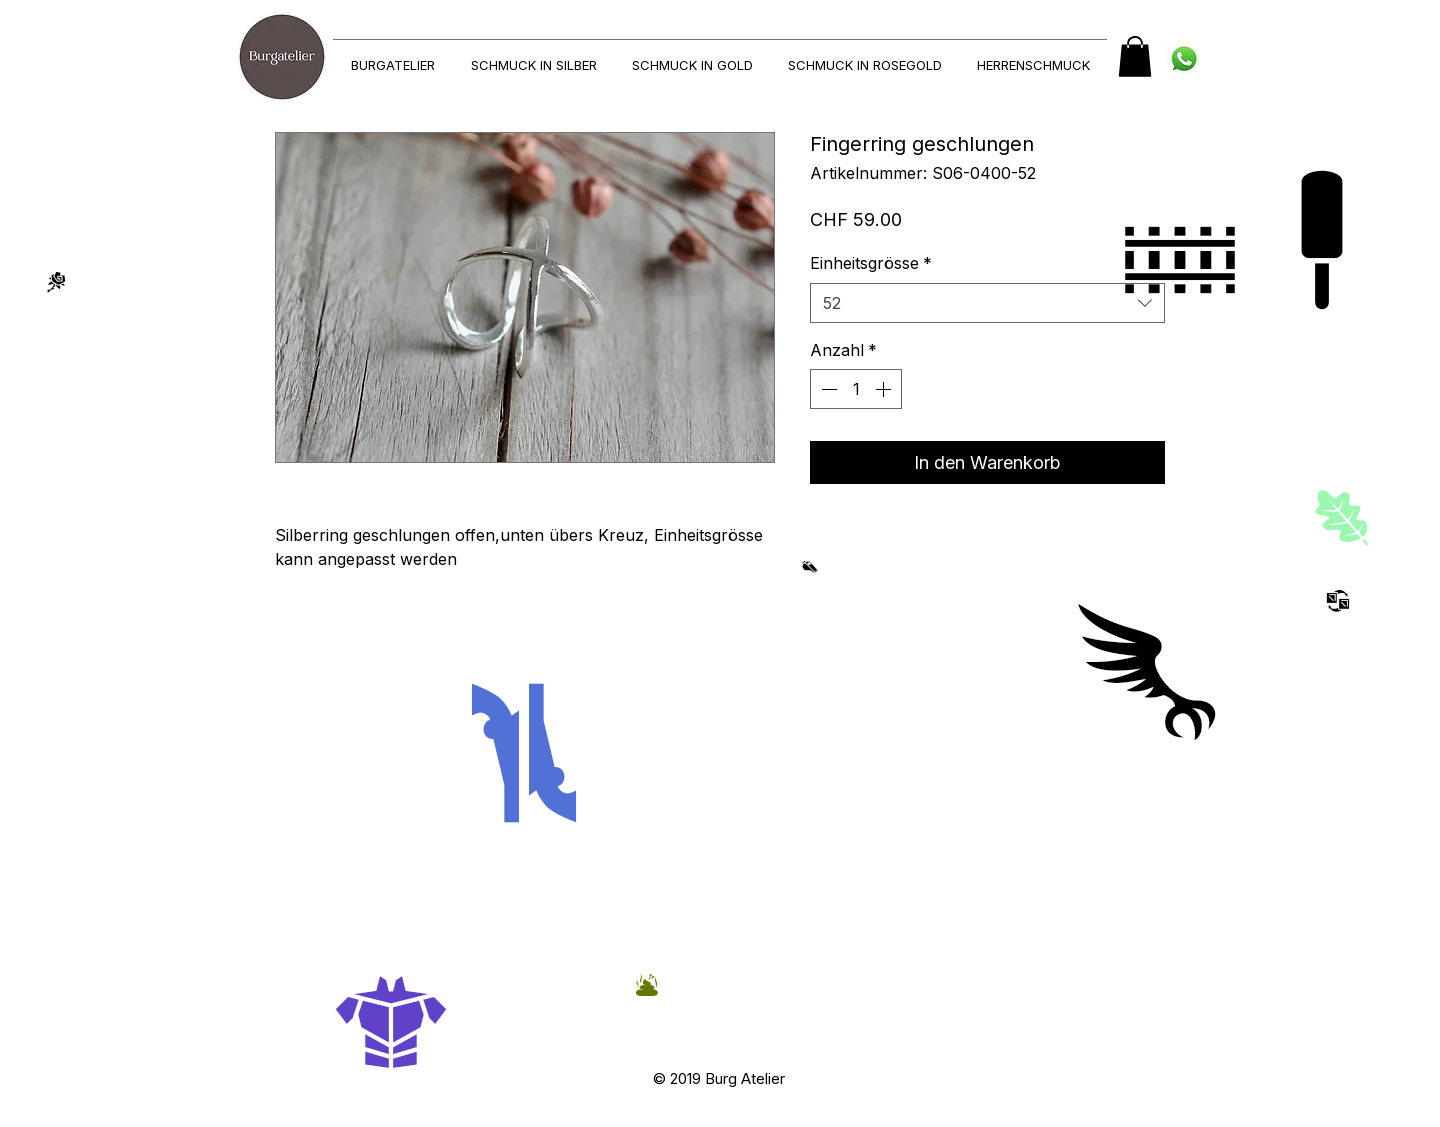  I want to click on select a rose or flower item in a game inventory, so click(55, 282).